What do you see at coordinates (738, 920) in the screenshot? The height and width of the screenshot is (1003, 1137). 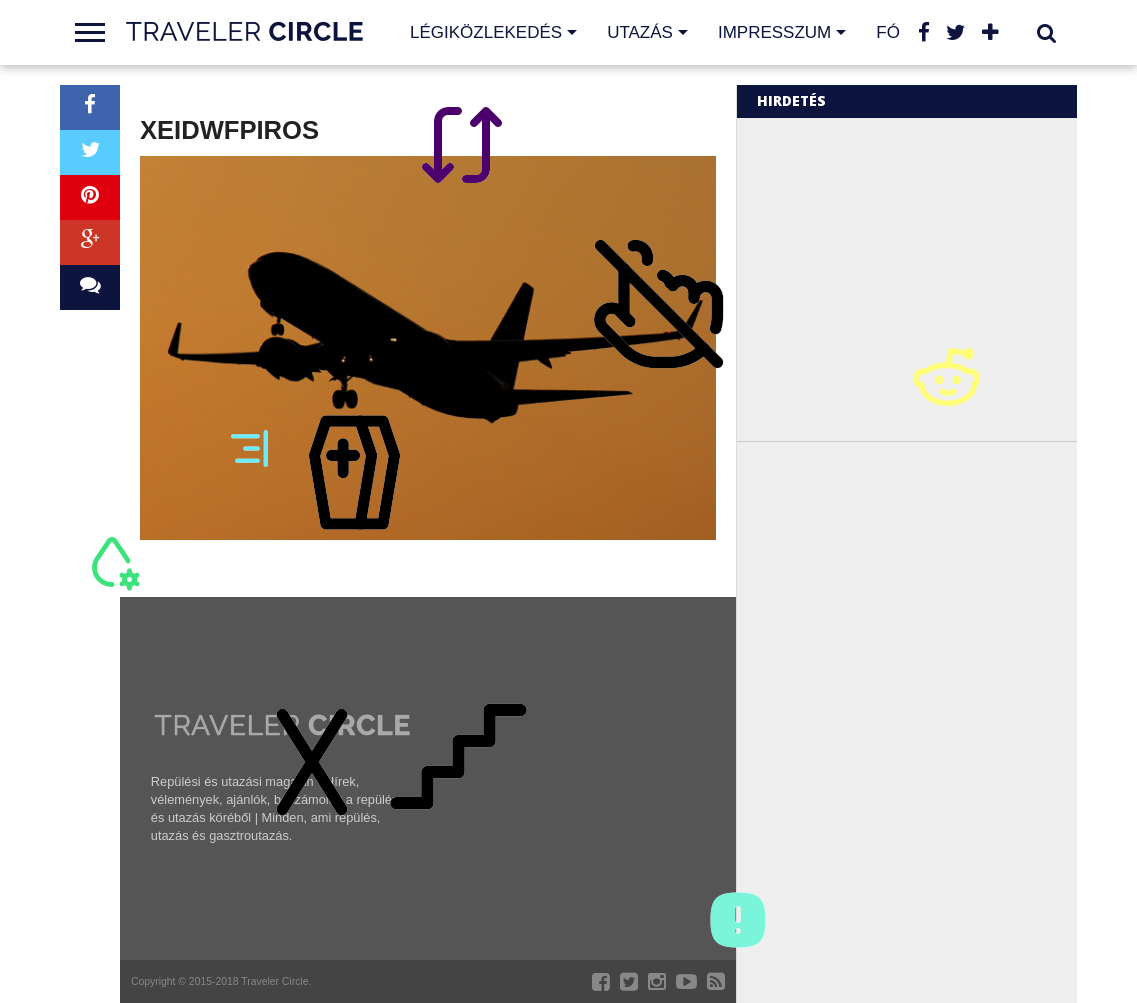 I see `indicates a warning or alert status` at bounding box center [738, 920].